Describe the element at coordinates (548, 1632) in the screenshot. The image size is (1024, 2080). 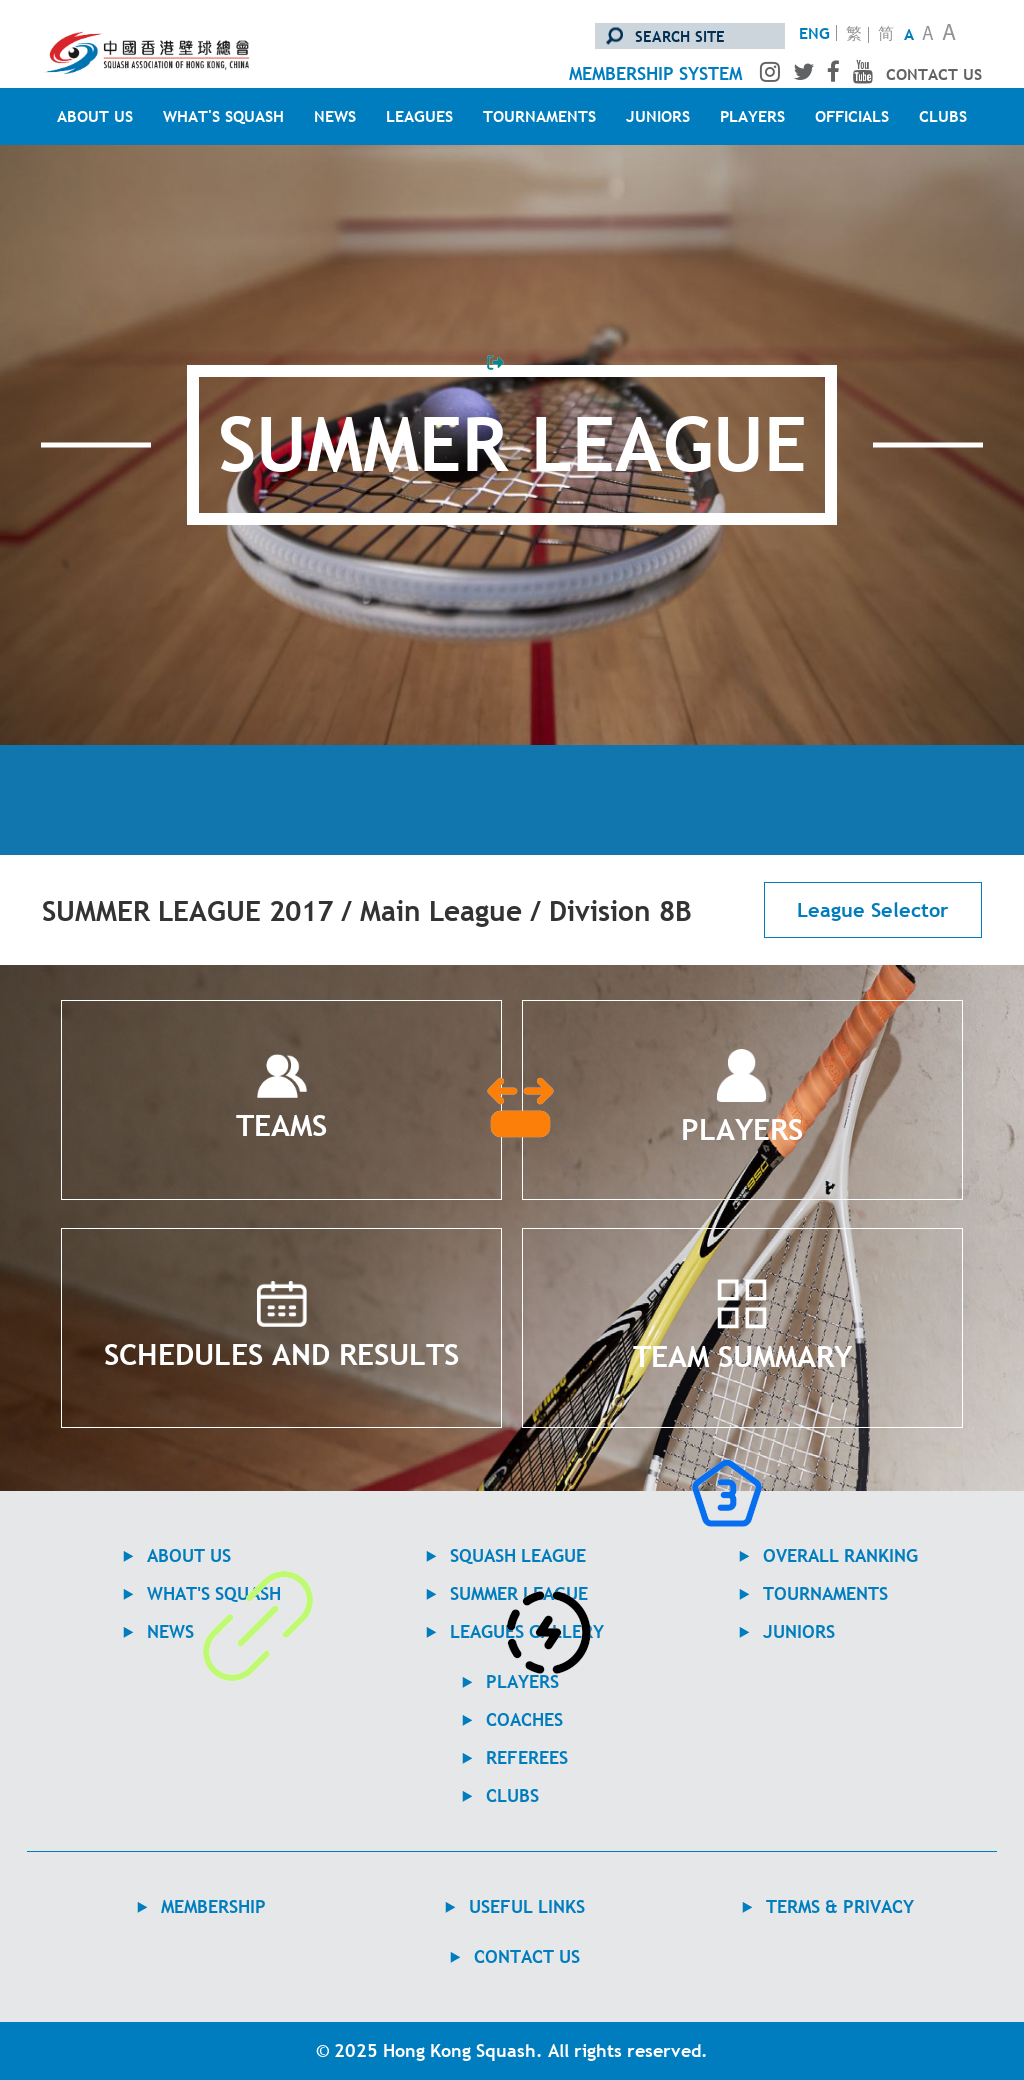
I see `charging in progress` at that location.